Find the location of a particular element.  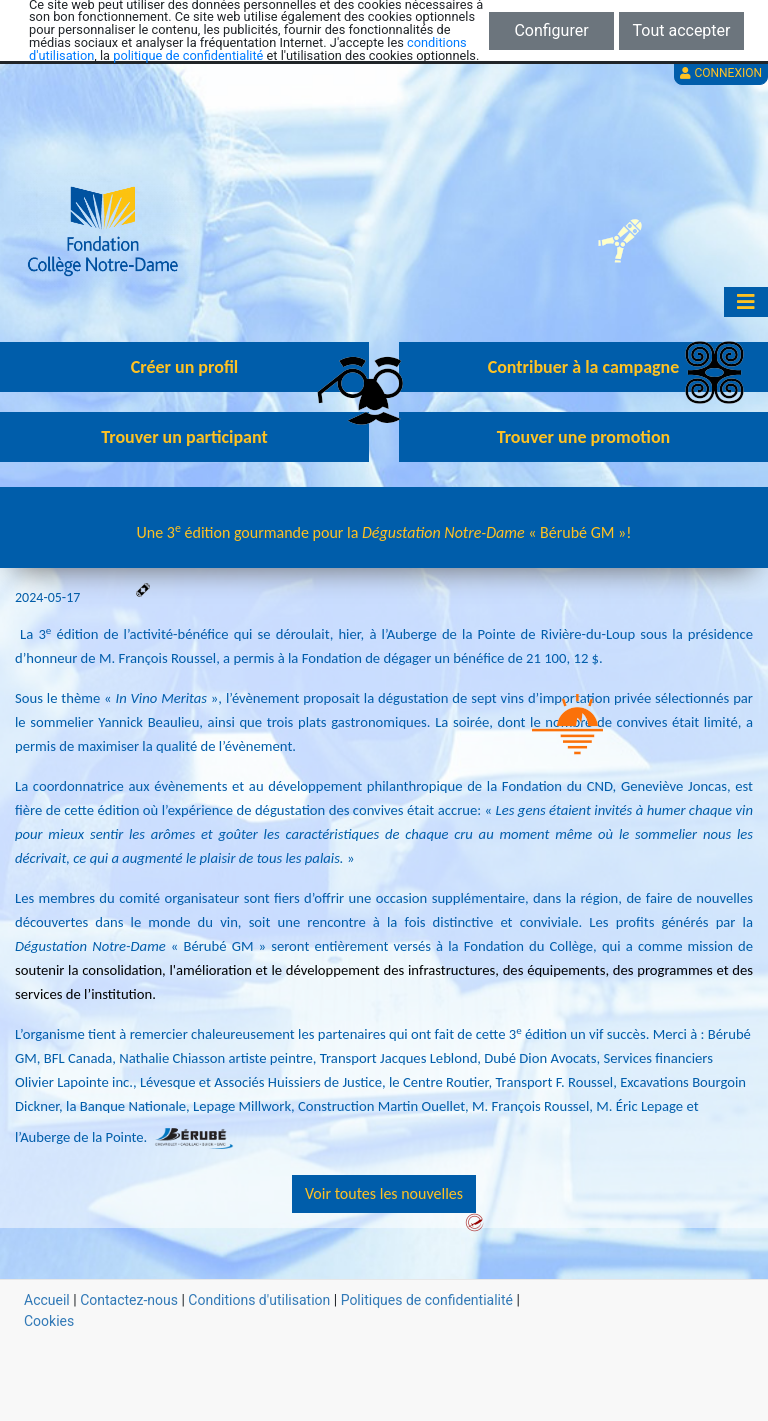

activate spin attack or special sword ability is located at coordinates (474, 1222).